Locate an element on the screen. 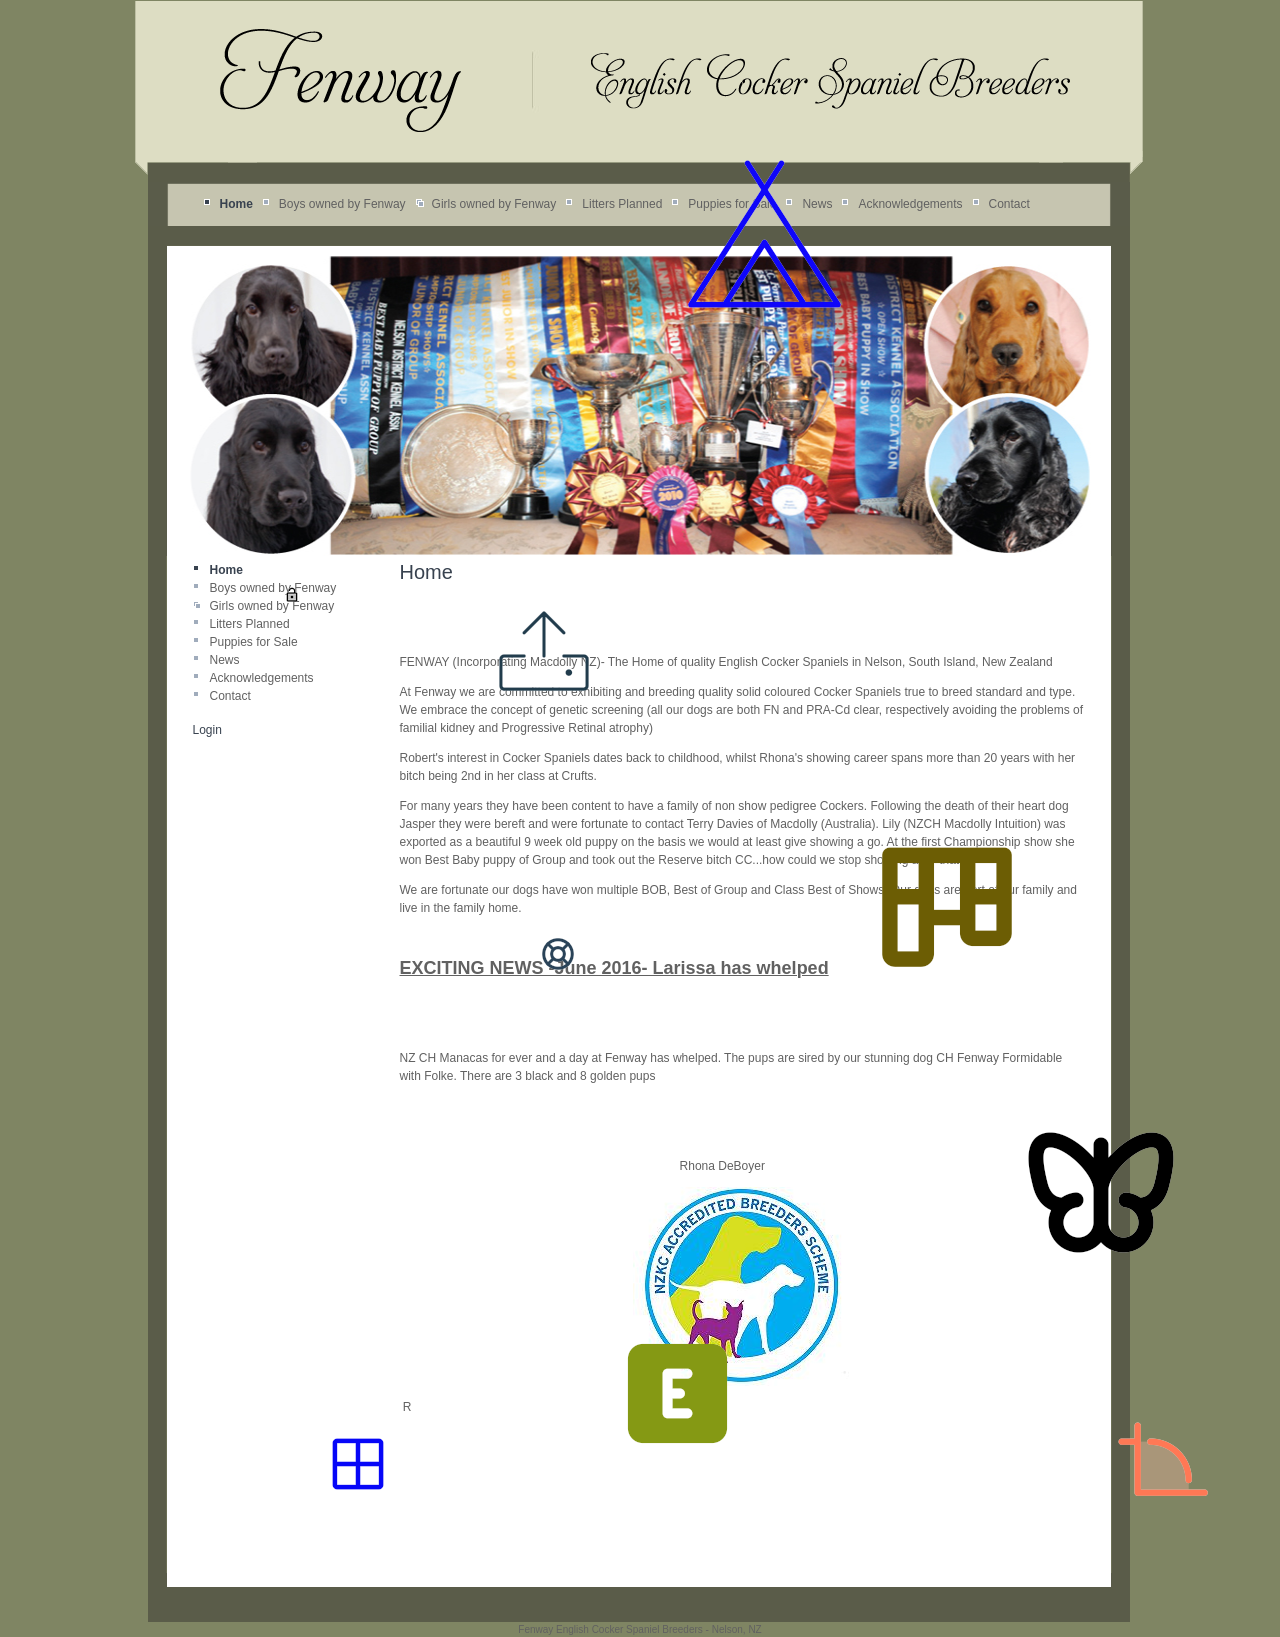  access help or support center is located at coordinates (558, 954).